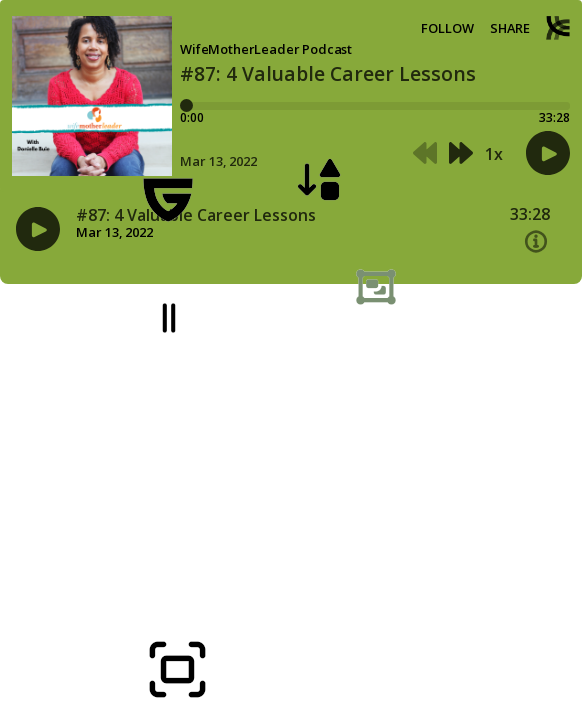 Image resolution: width=582 pixels, height=720 pixels. What do you see at coordinates (177, 669) in the screenshot?
I see `expand content to fullscreen mode` at bounding box center [177, 669].